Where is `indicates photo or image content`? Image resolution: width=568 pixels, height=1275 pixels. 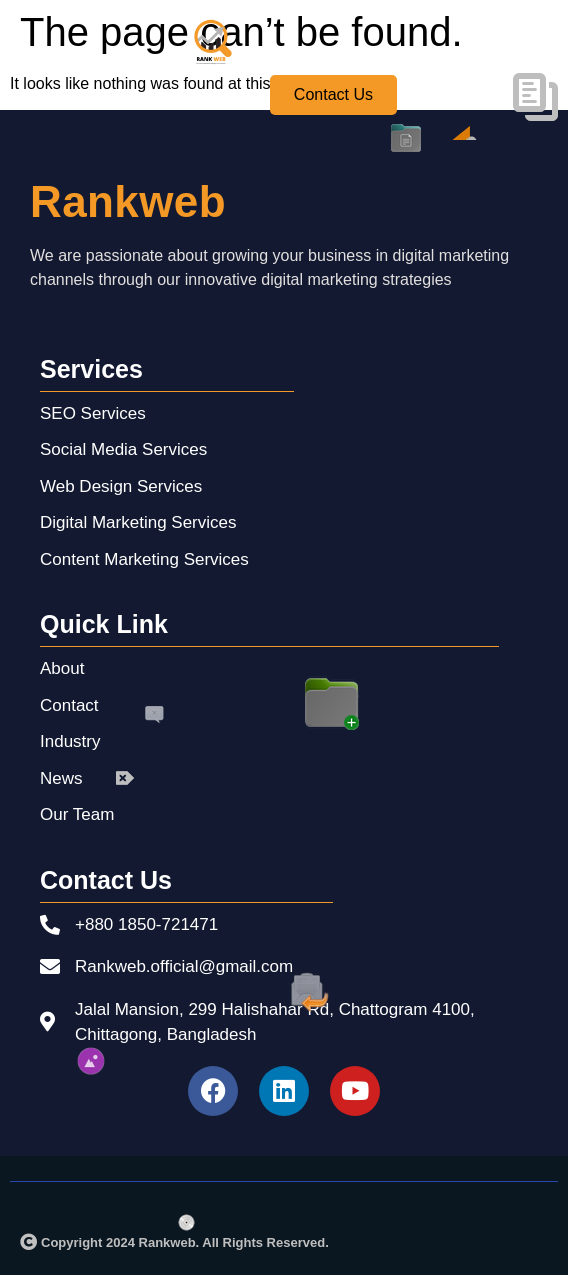 indicates photo or image content is located at coordinates (91, 1061).